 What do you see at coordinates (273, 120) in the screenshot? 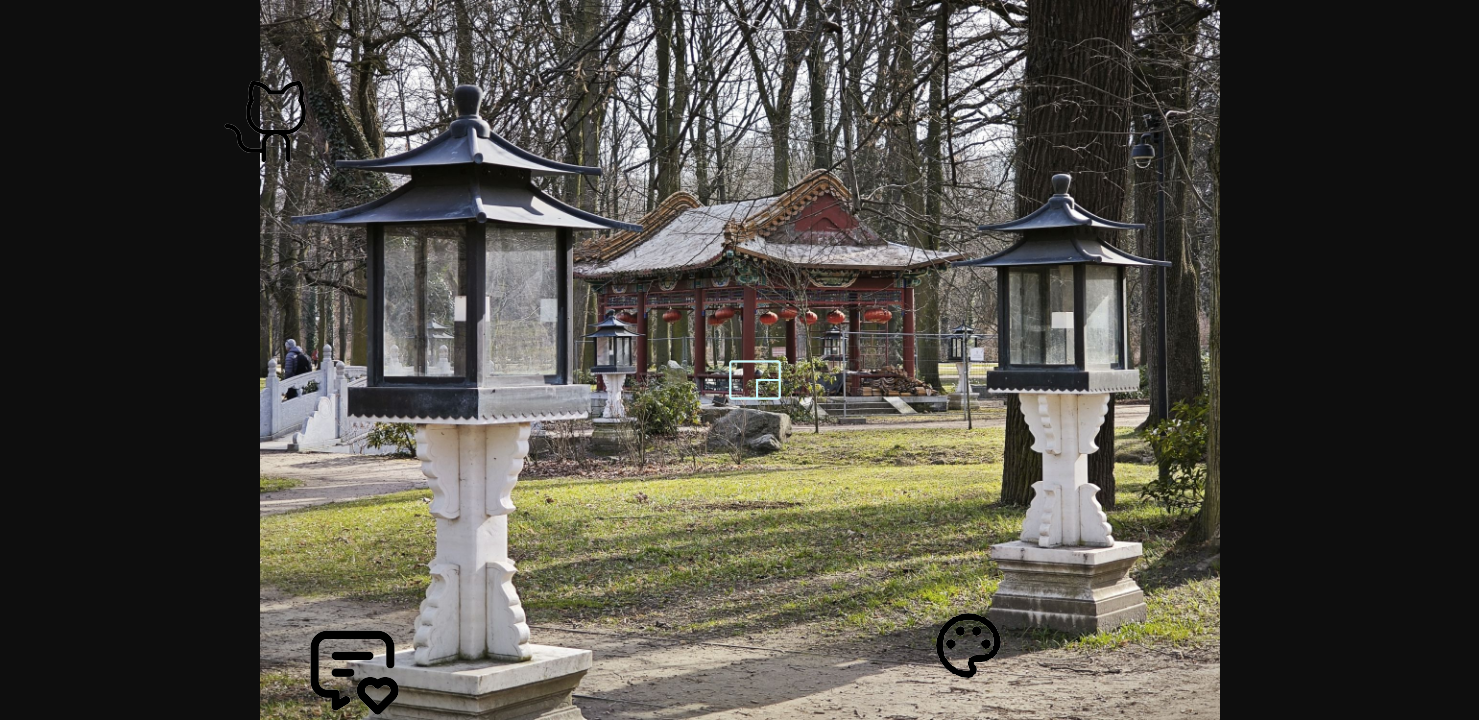
I see `visit github repository` at bounding box center [273, 120].